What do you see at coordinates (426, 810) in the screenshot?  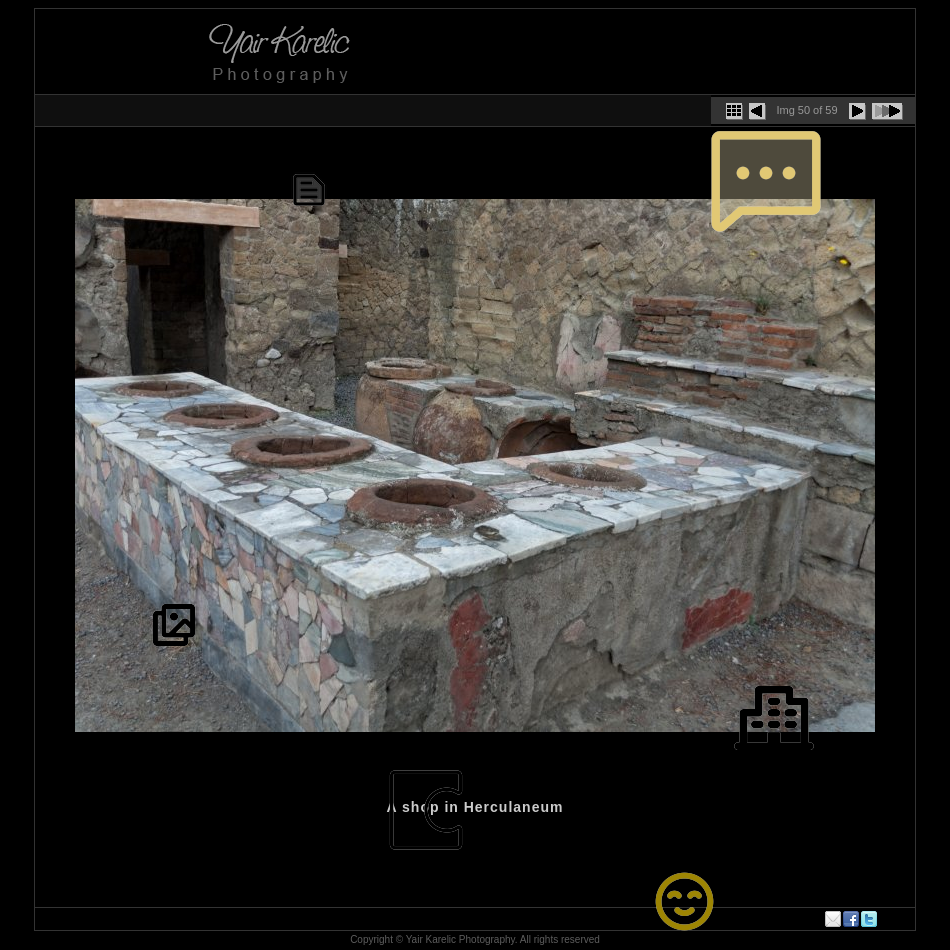 I see `open Coda app` at bounding box center [426, 810].